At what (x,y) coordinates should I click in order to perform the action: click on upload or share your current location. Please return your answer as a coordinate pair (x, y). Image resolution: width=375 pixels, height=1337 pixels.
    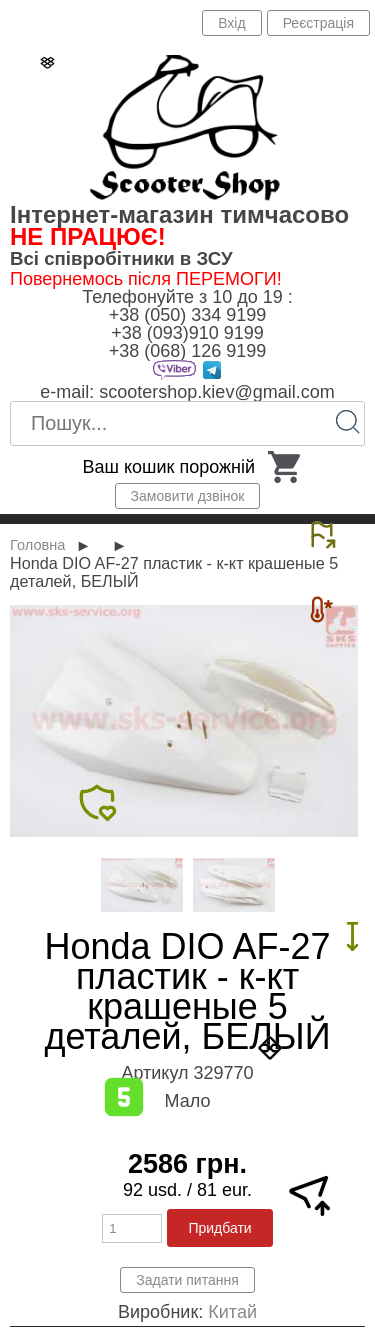
    Looking at the image, I should click on (309, 1195).